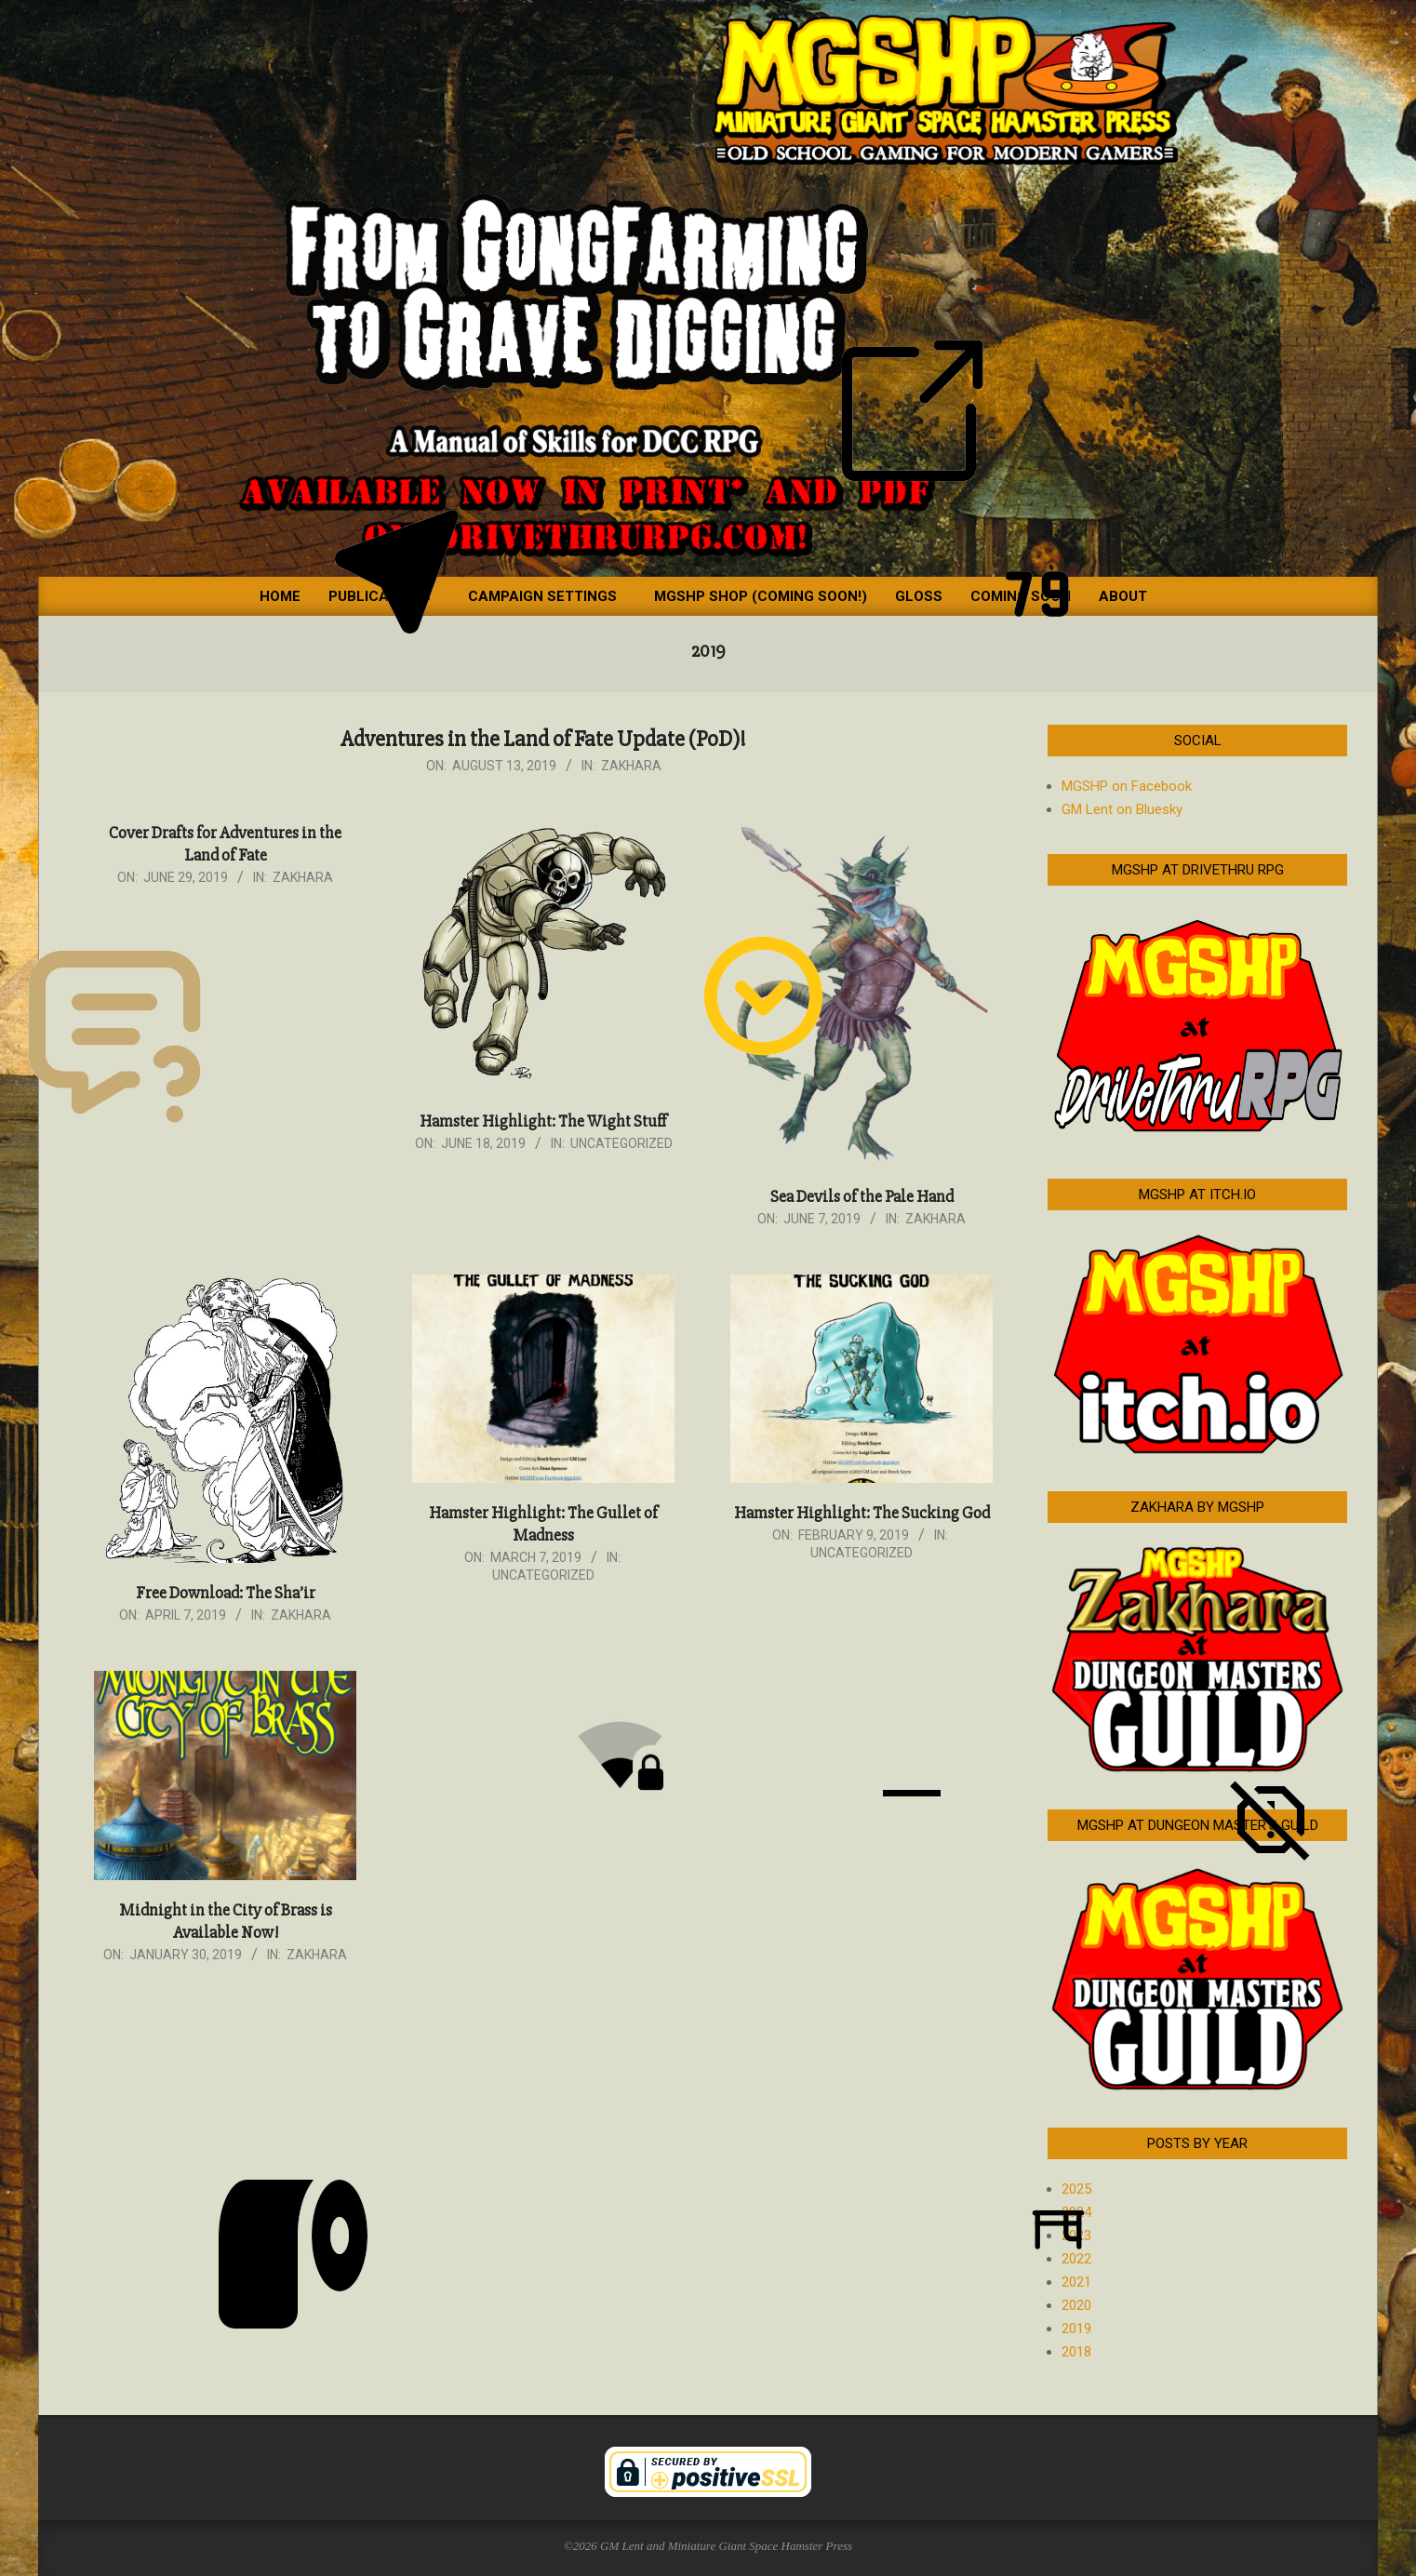  I want to click on disable or turn off reporting, so click(1271, 1820).